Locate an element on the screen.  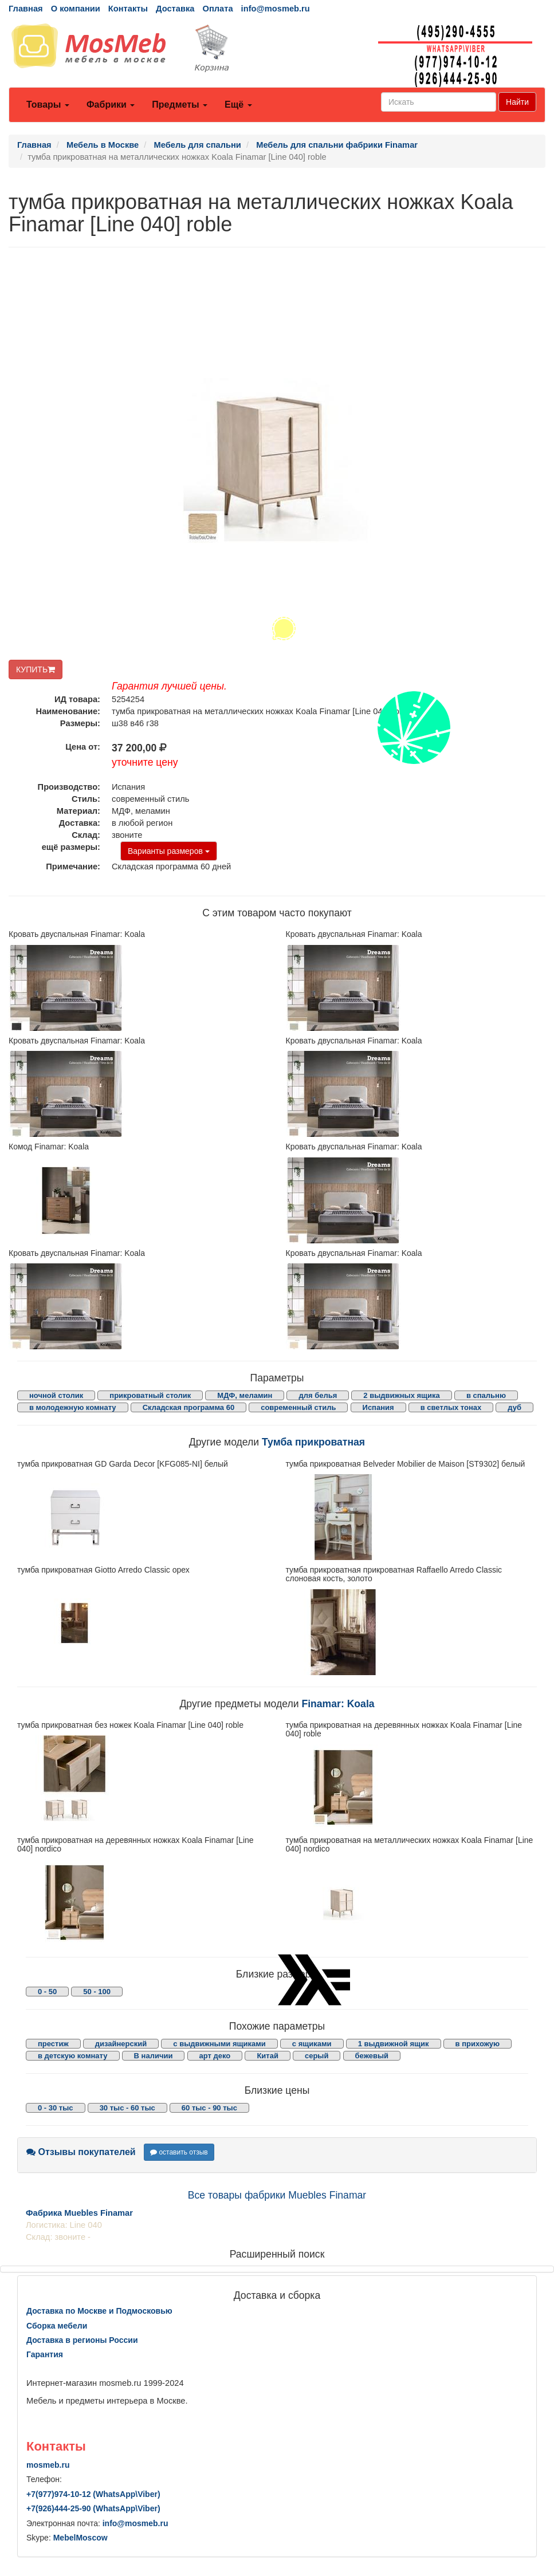
visit the Ex Ordo website or platform is located at coordinates (414, 727).